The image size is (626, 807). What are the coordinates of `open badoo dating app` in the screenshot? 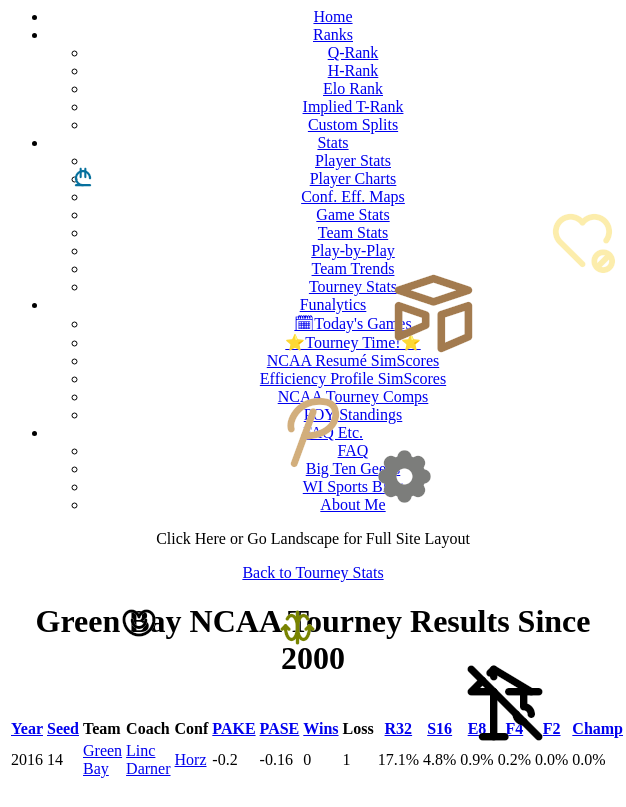 It's located at (139, 623).